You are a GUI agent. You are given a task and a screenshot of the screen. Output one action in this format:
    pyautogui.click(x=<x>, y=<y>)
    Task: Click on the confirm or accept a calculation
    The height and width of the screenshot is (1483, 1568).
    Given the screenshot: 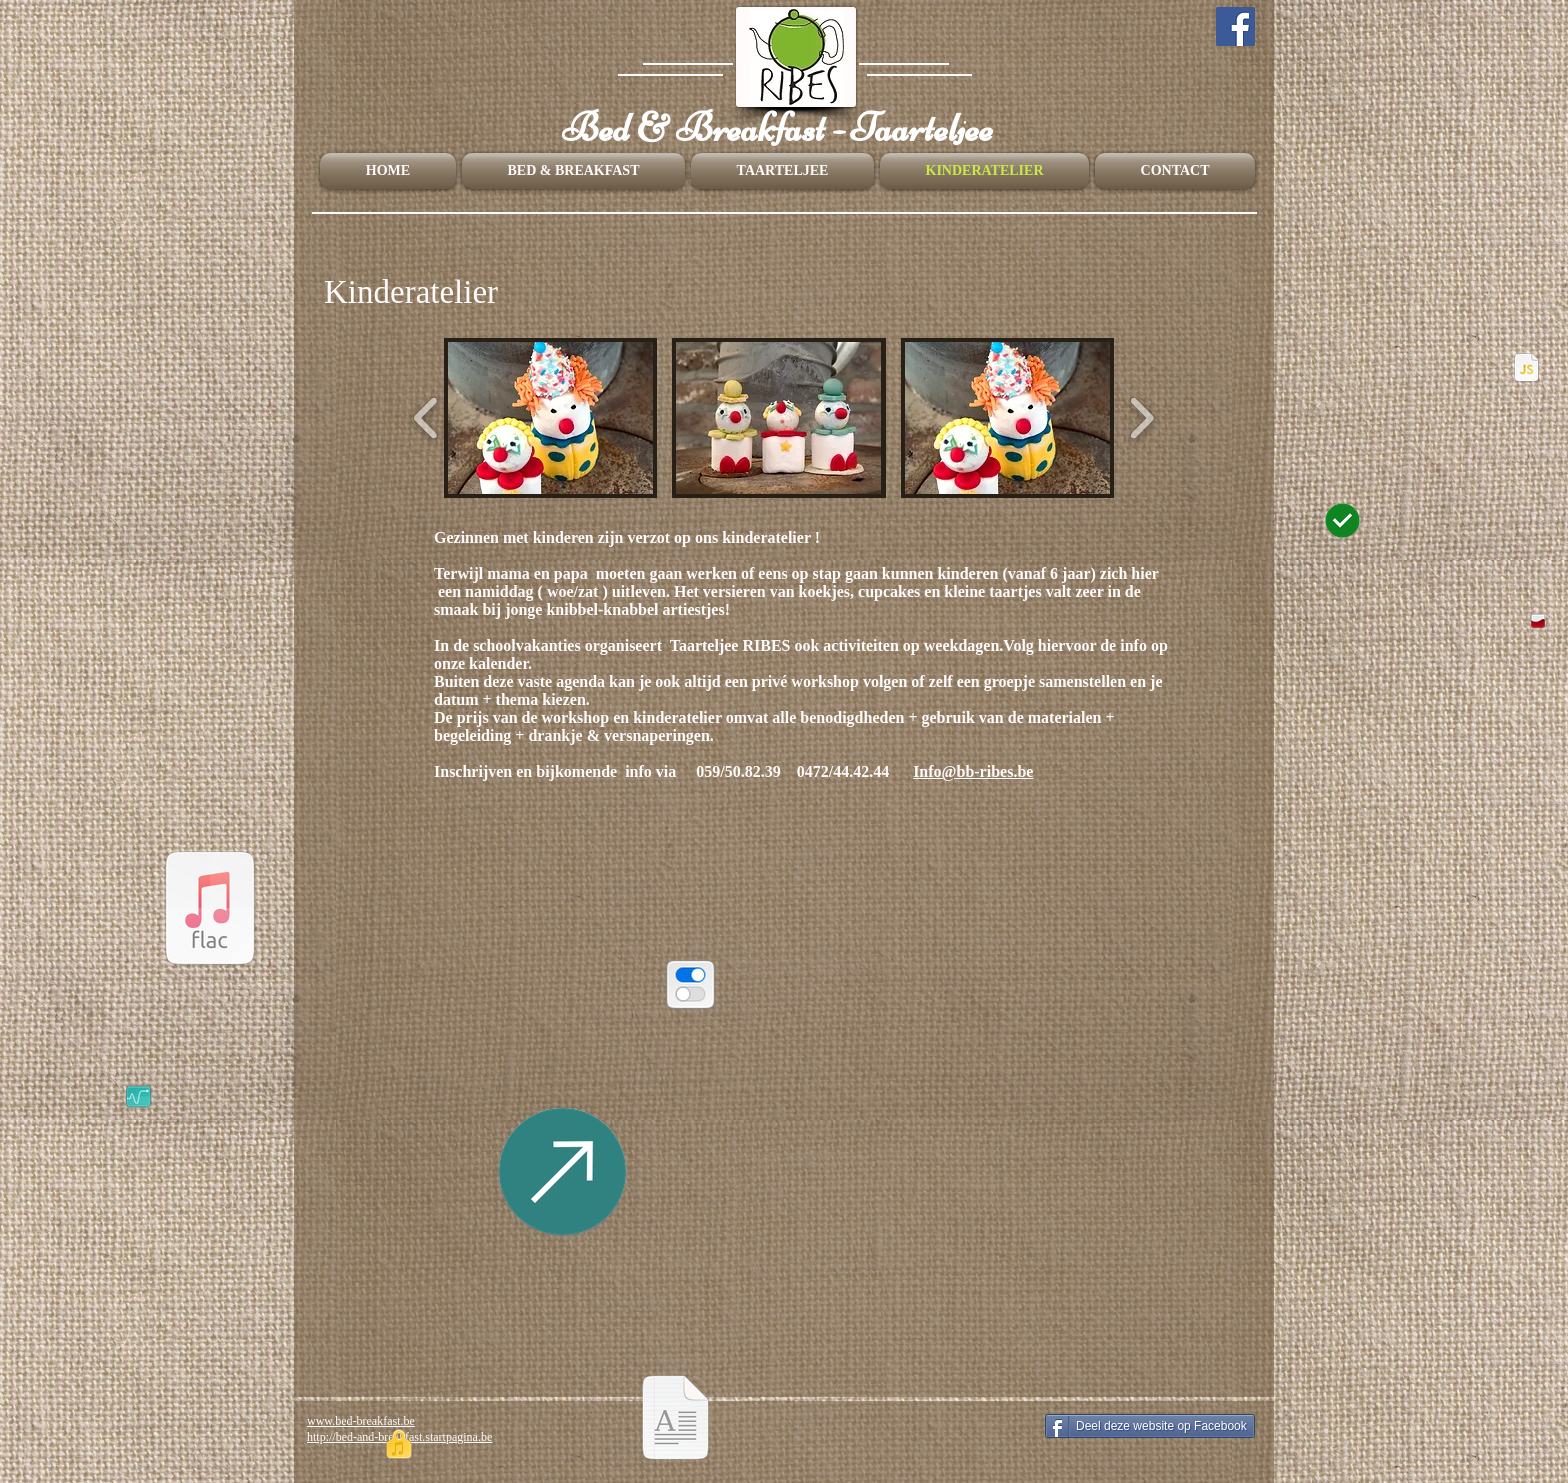 What is the action you would take?
    pyautogui.click(x=1342, y=520)
    